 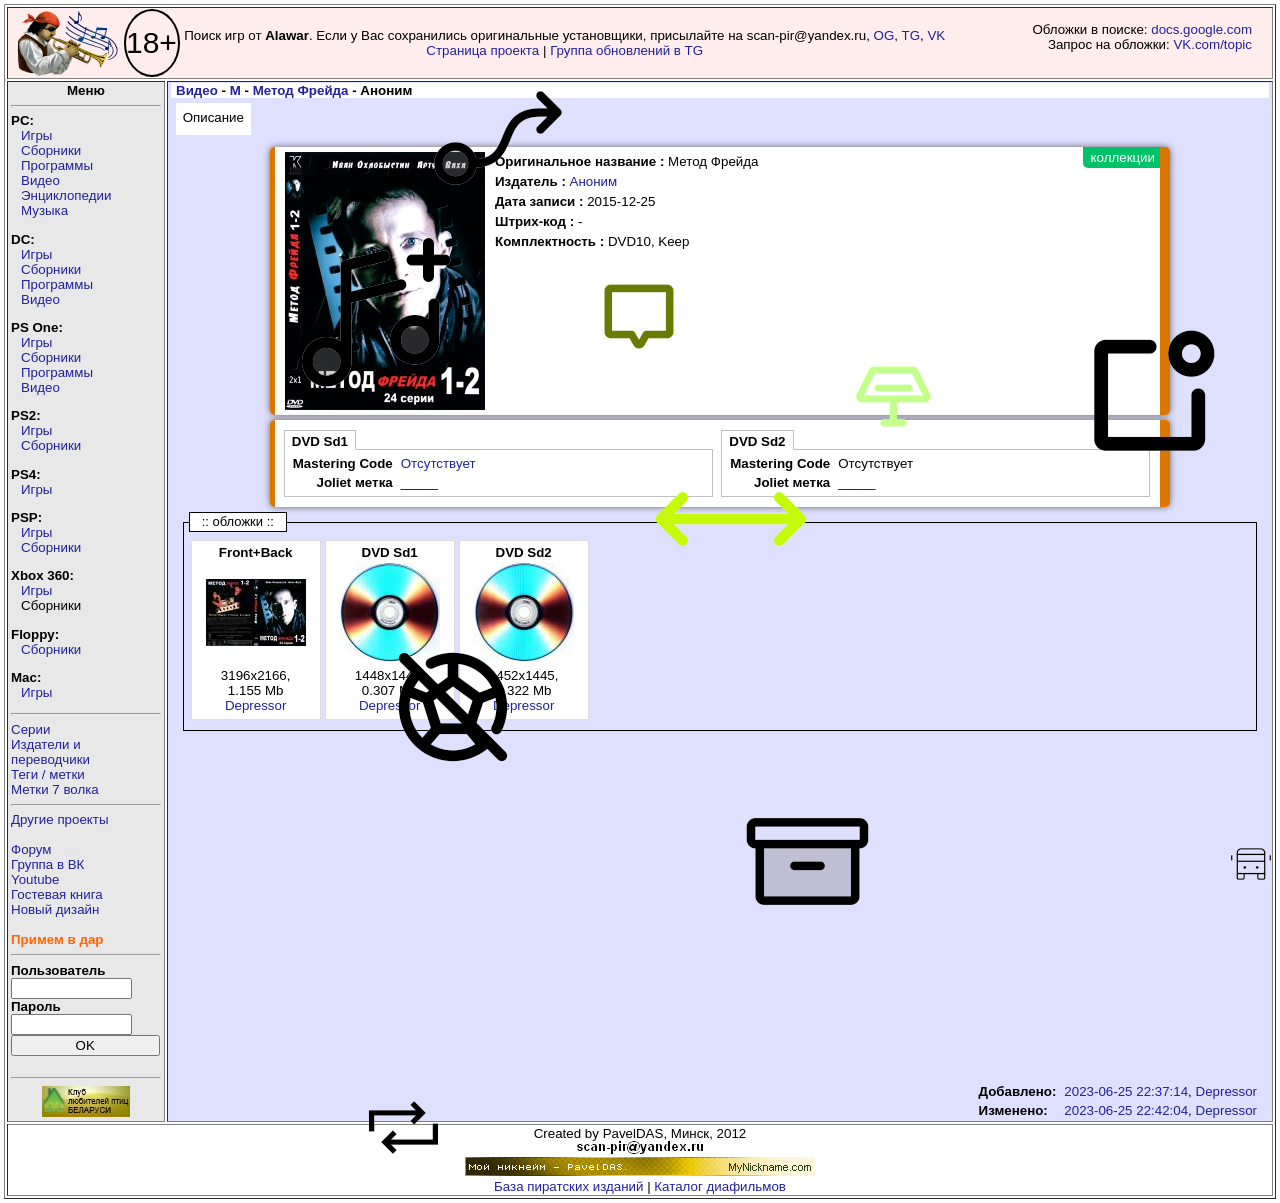 I want to click on disable football/soccer notifications, so click(x=453, y=707).